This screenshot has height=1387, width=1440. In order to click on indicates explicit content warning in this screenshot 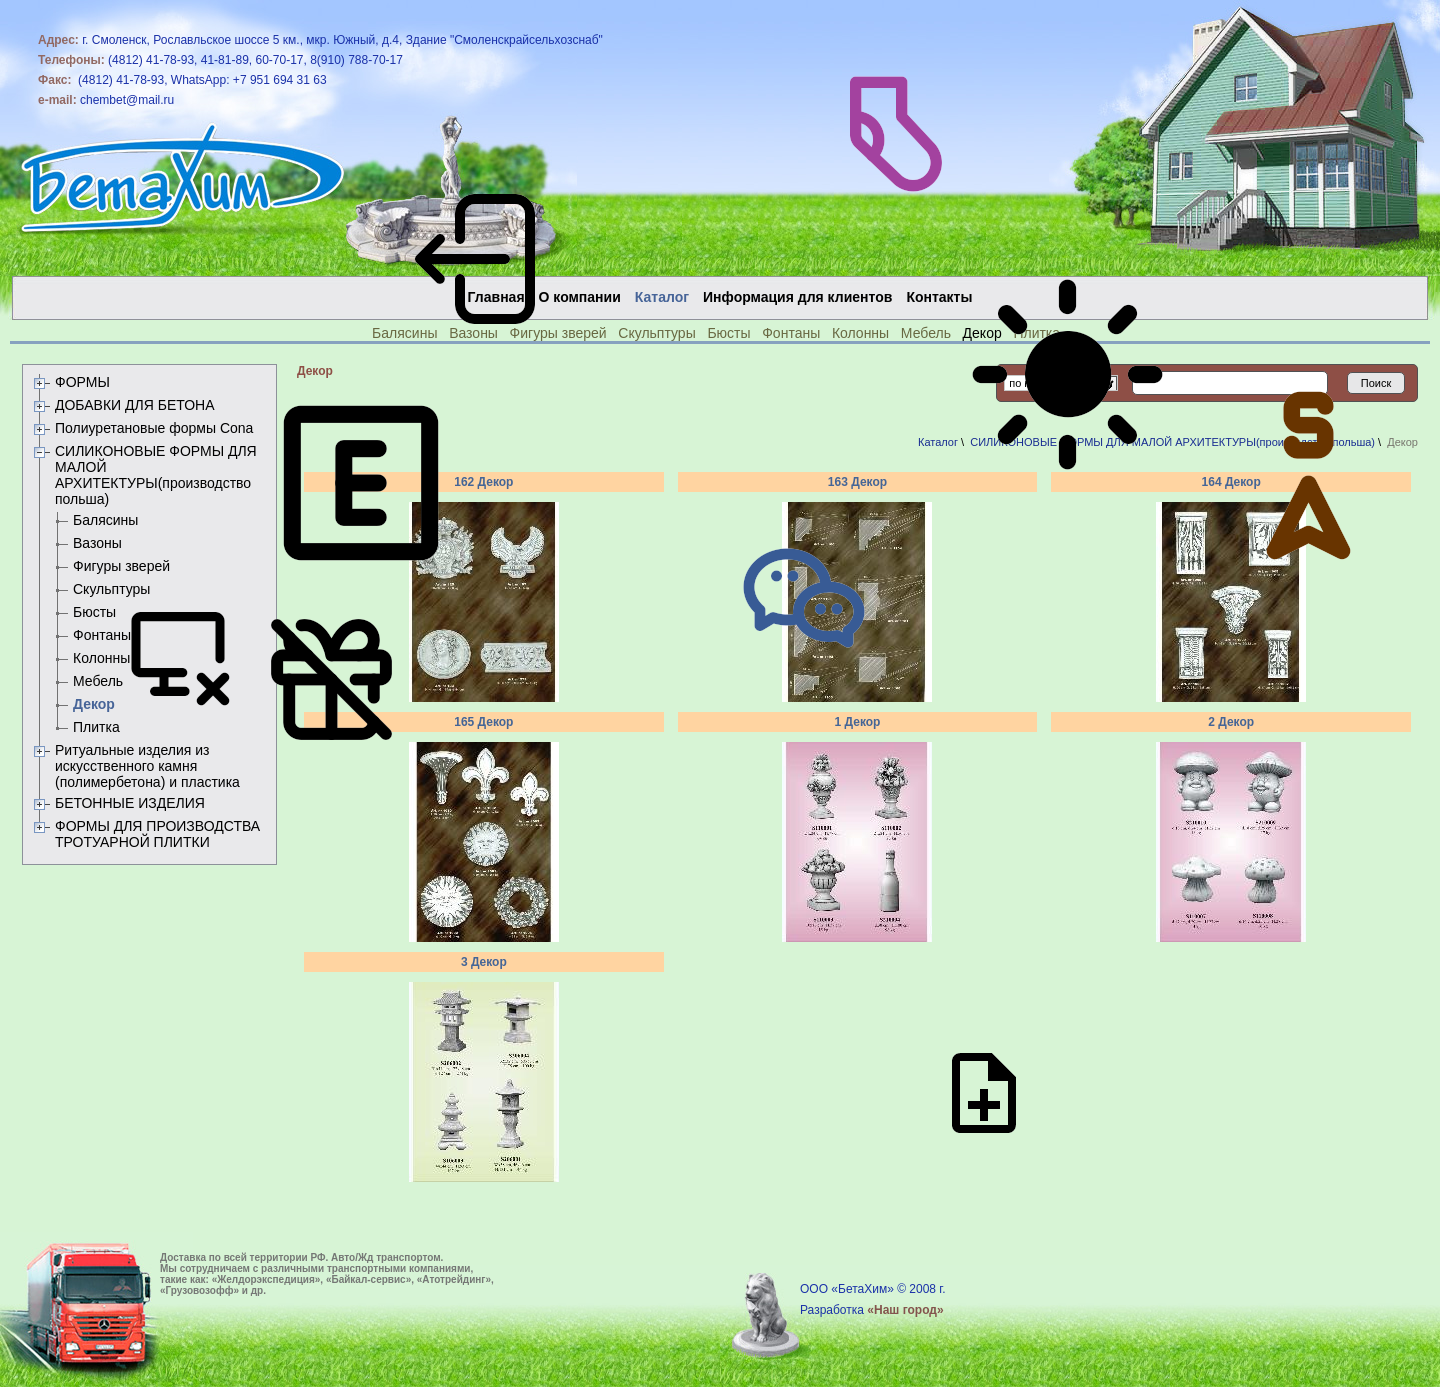, I will do `click(361, 483)`.